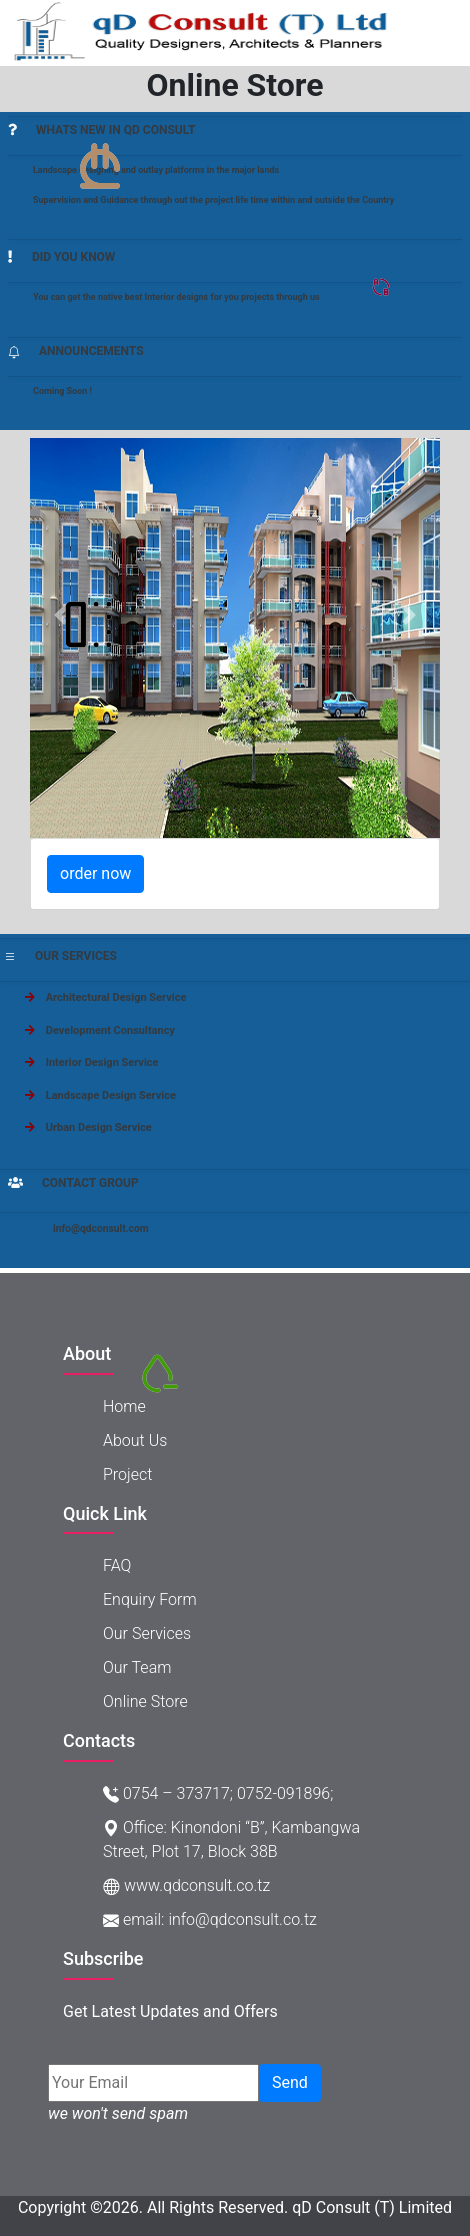  I want to click on align selected element to the left, so click(88, 624).